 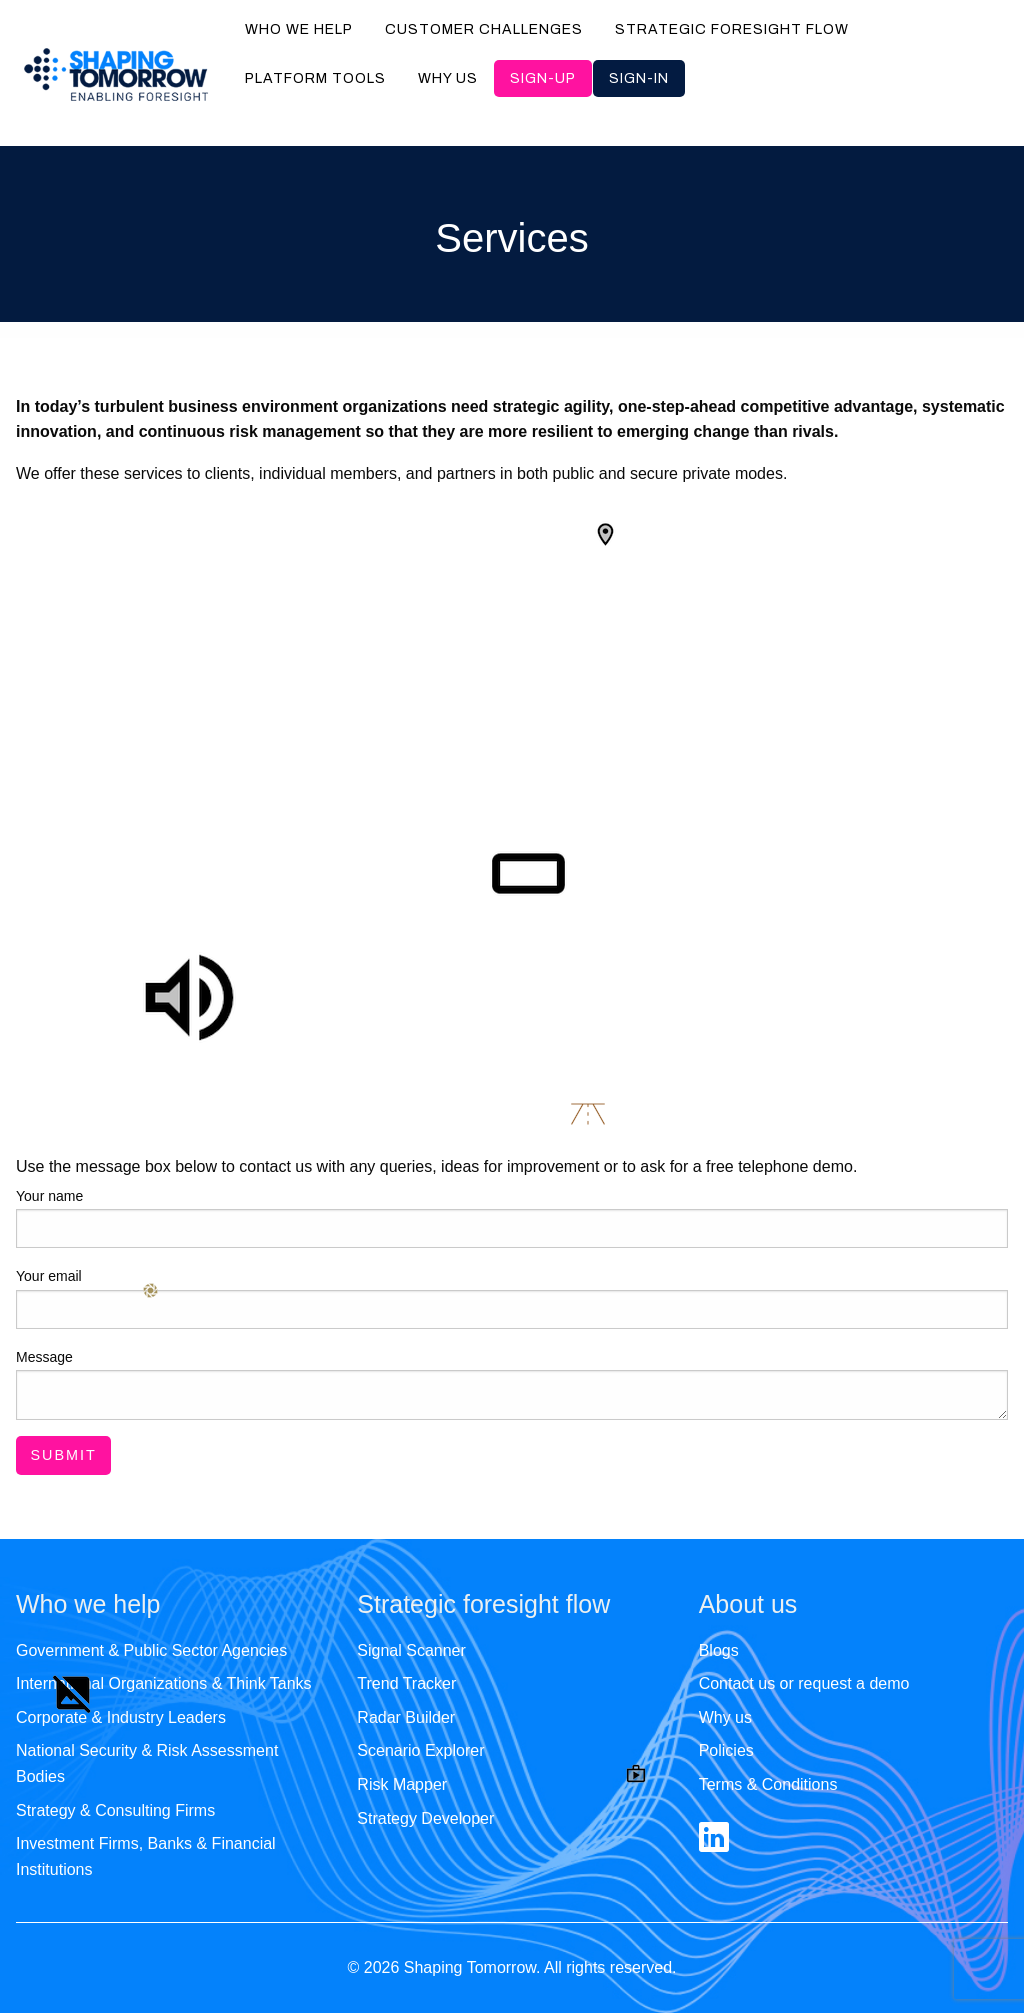 What do you see at coordinates (189, 997) in the screenshot?
I see `increase or adjust audio volume` at bounding box center [189, 997].